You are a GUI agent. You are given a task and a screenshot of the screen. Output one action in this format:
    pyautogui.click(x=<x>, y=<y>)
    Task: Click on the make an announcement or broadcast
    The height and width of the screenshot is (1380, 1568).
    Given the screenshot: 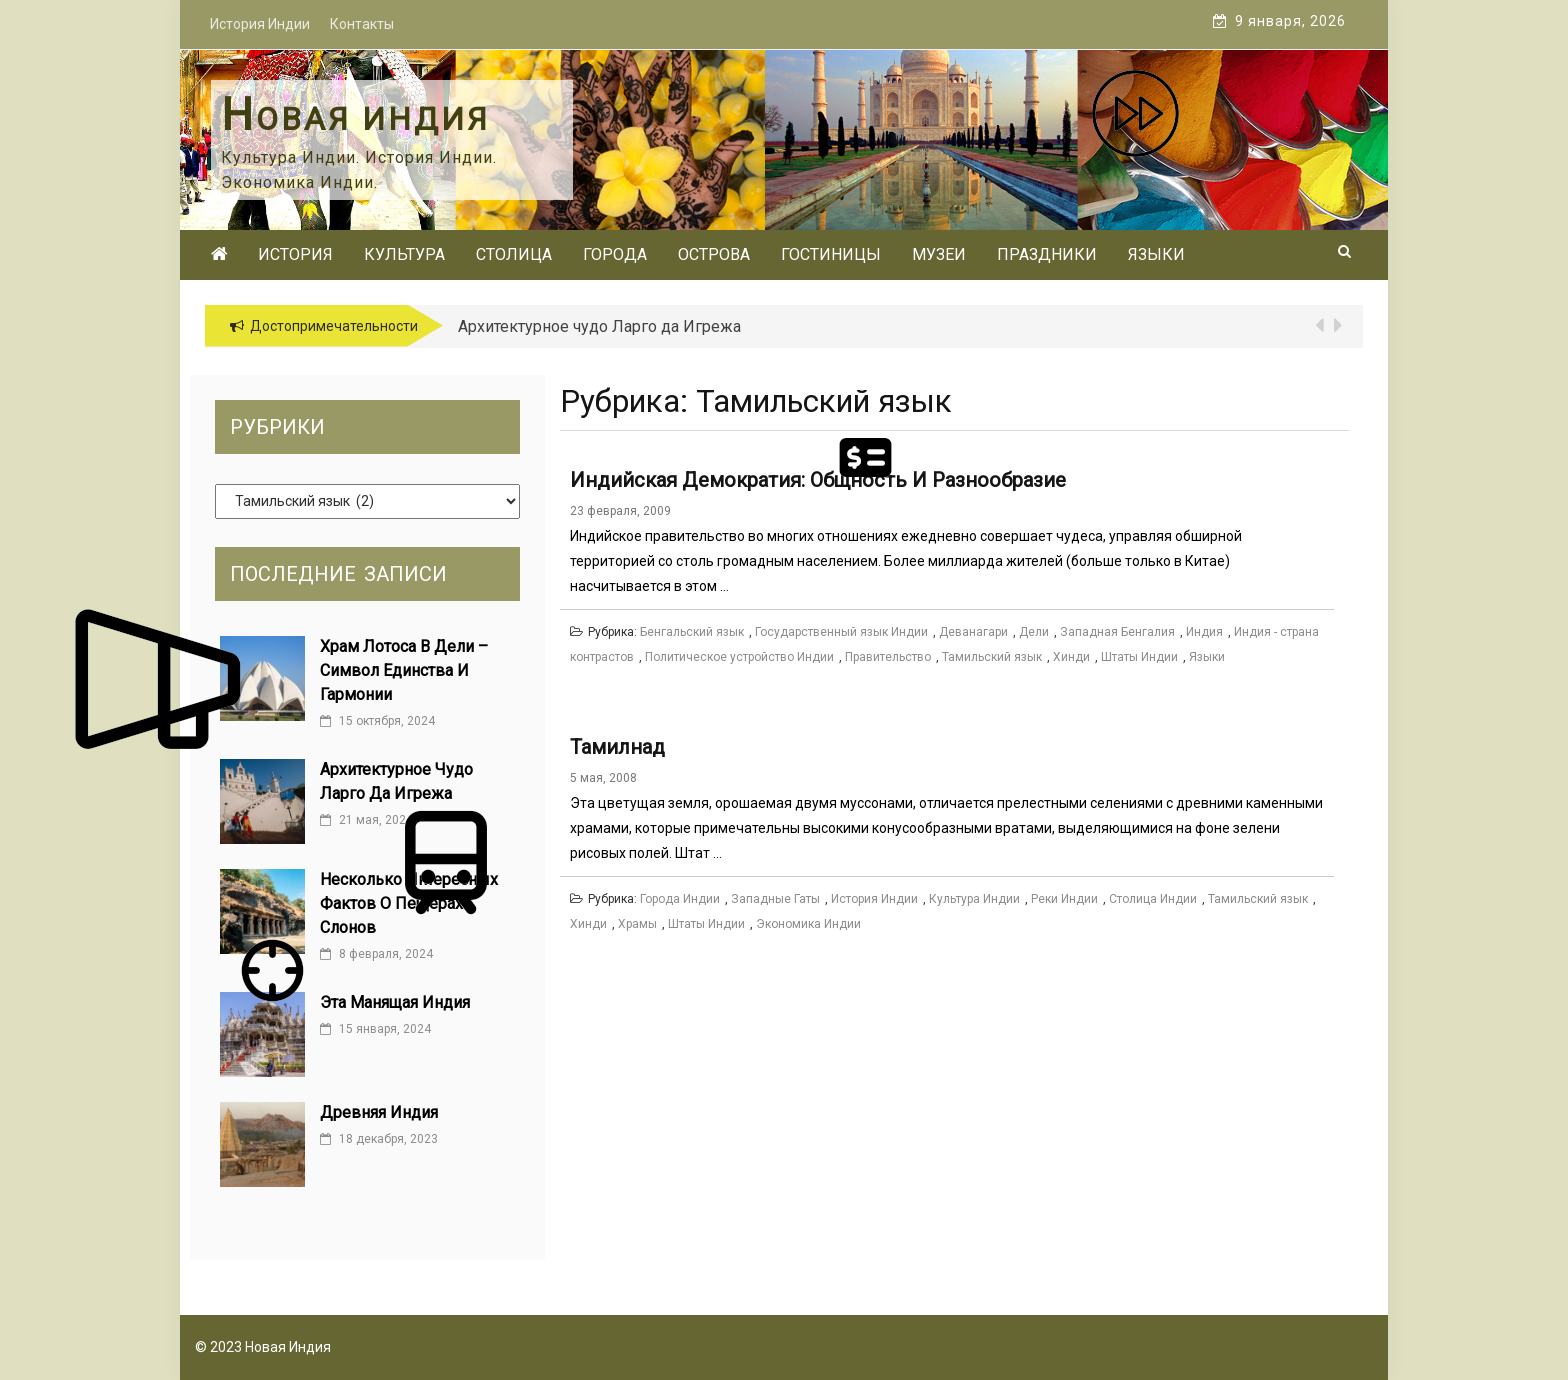 What is the action you would take?
    pyautogui.click(x=151, y=685)
    